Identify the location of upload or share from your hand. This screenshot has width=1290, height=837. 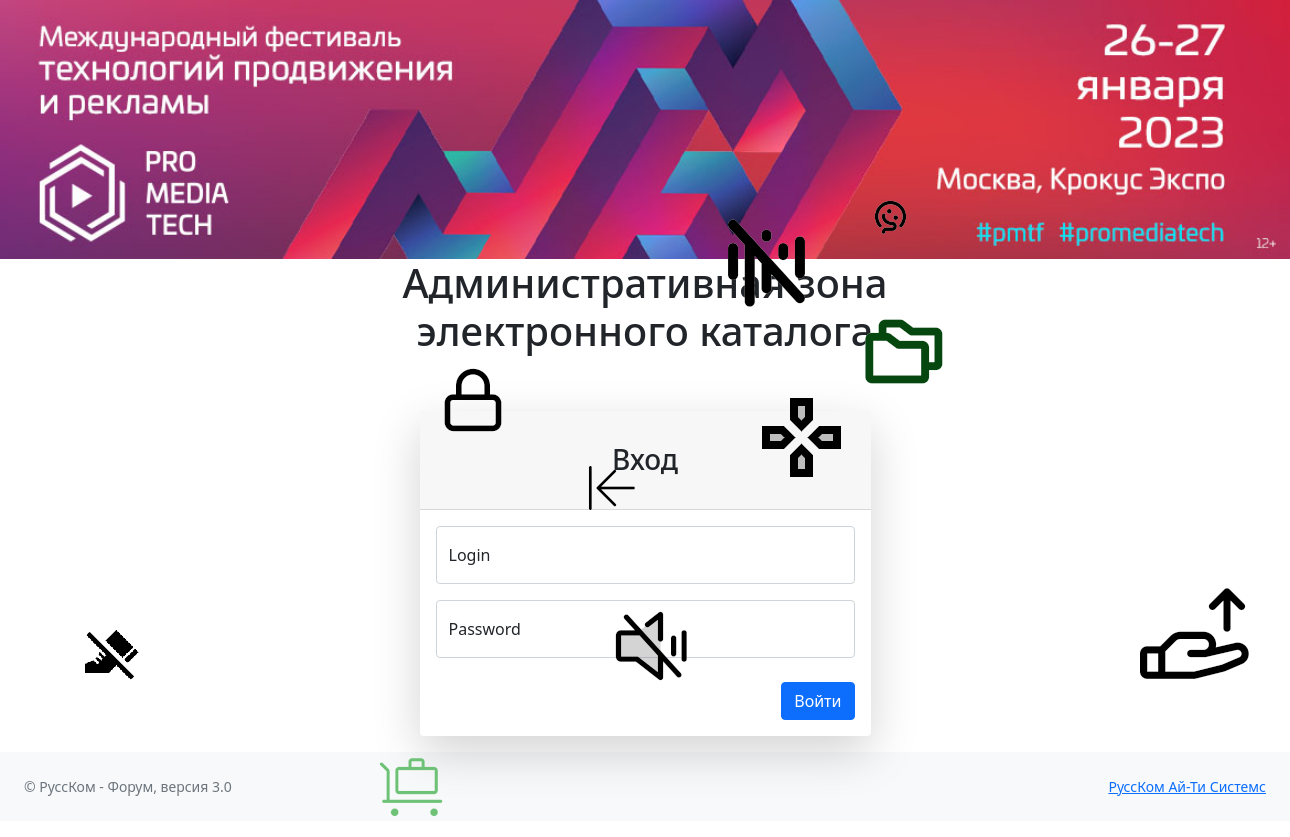
(1198, 639).